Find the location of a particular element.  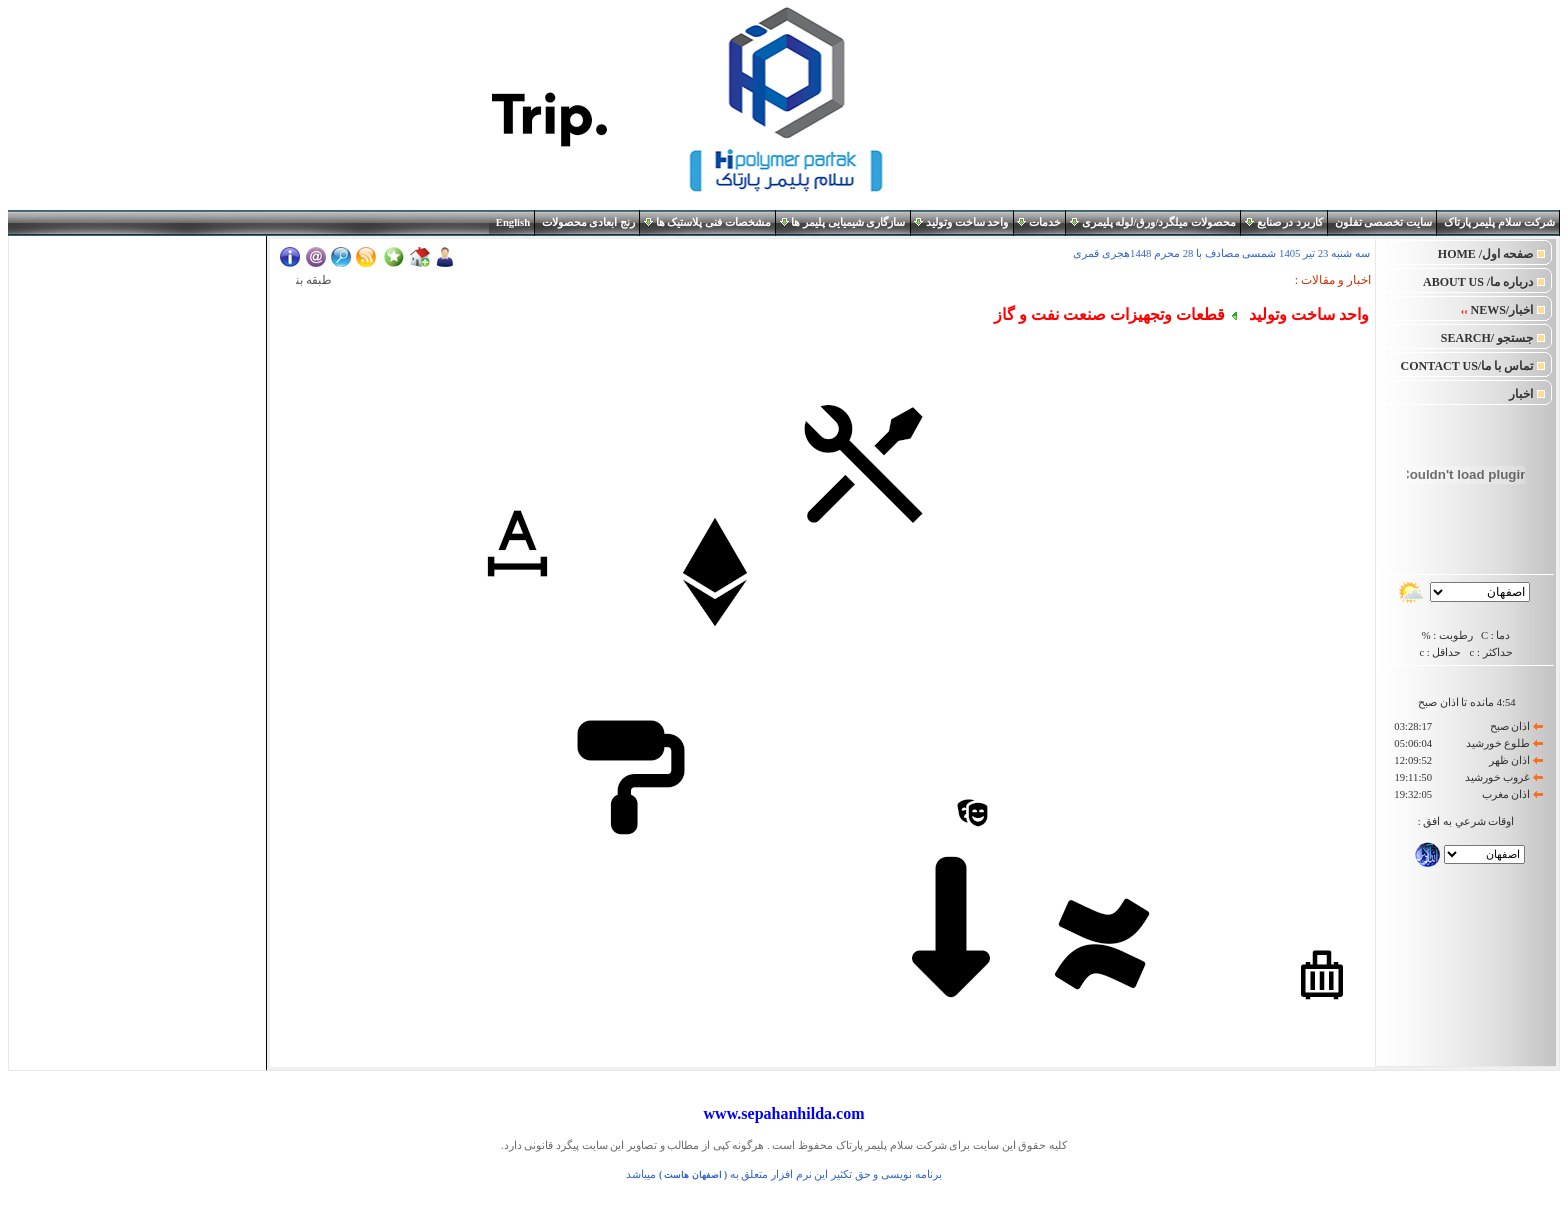

adjust letter spacing in text is located at coordinates (517, 543).